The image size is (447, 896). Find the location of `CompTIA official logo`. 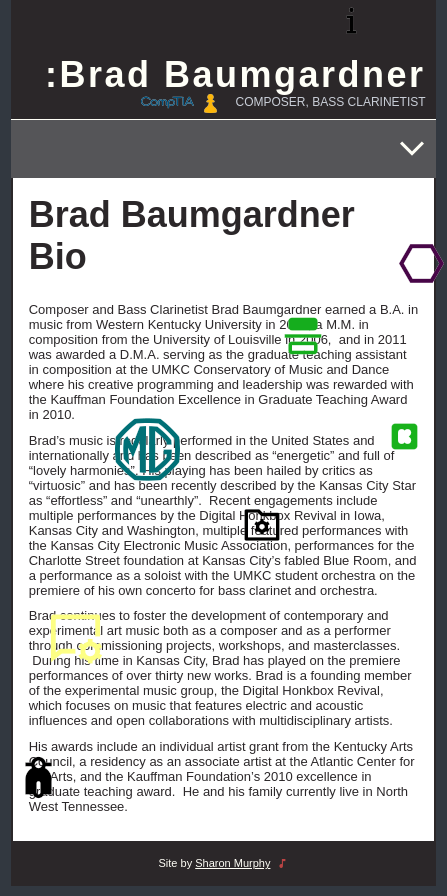

CompTIA official logo is located at coordinates (167, 102).